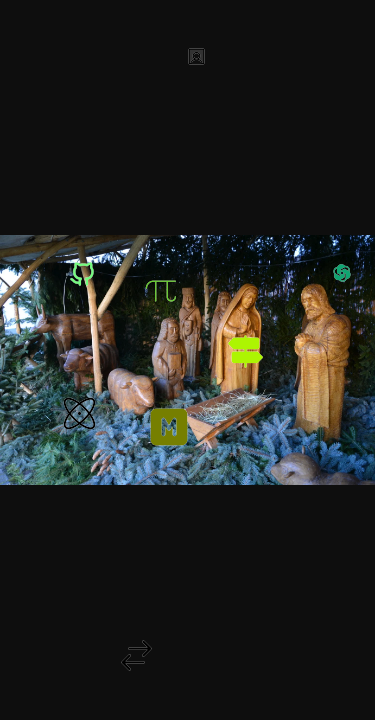  What do you see at coordinates (169, 427) in the screenshot?
I see `indicates medium size option` at bounding box center [169, 427].